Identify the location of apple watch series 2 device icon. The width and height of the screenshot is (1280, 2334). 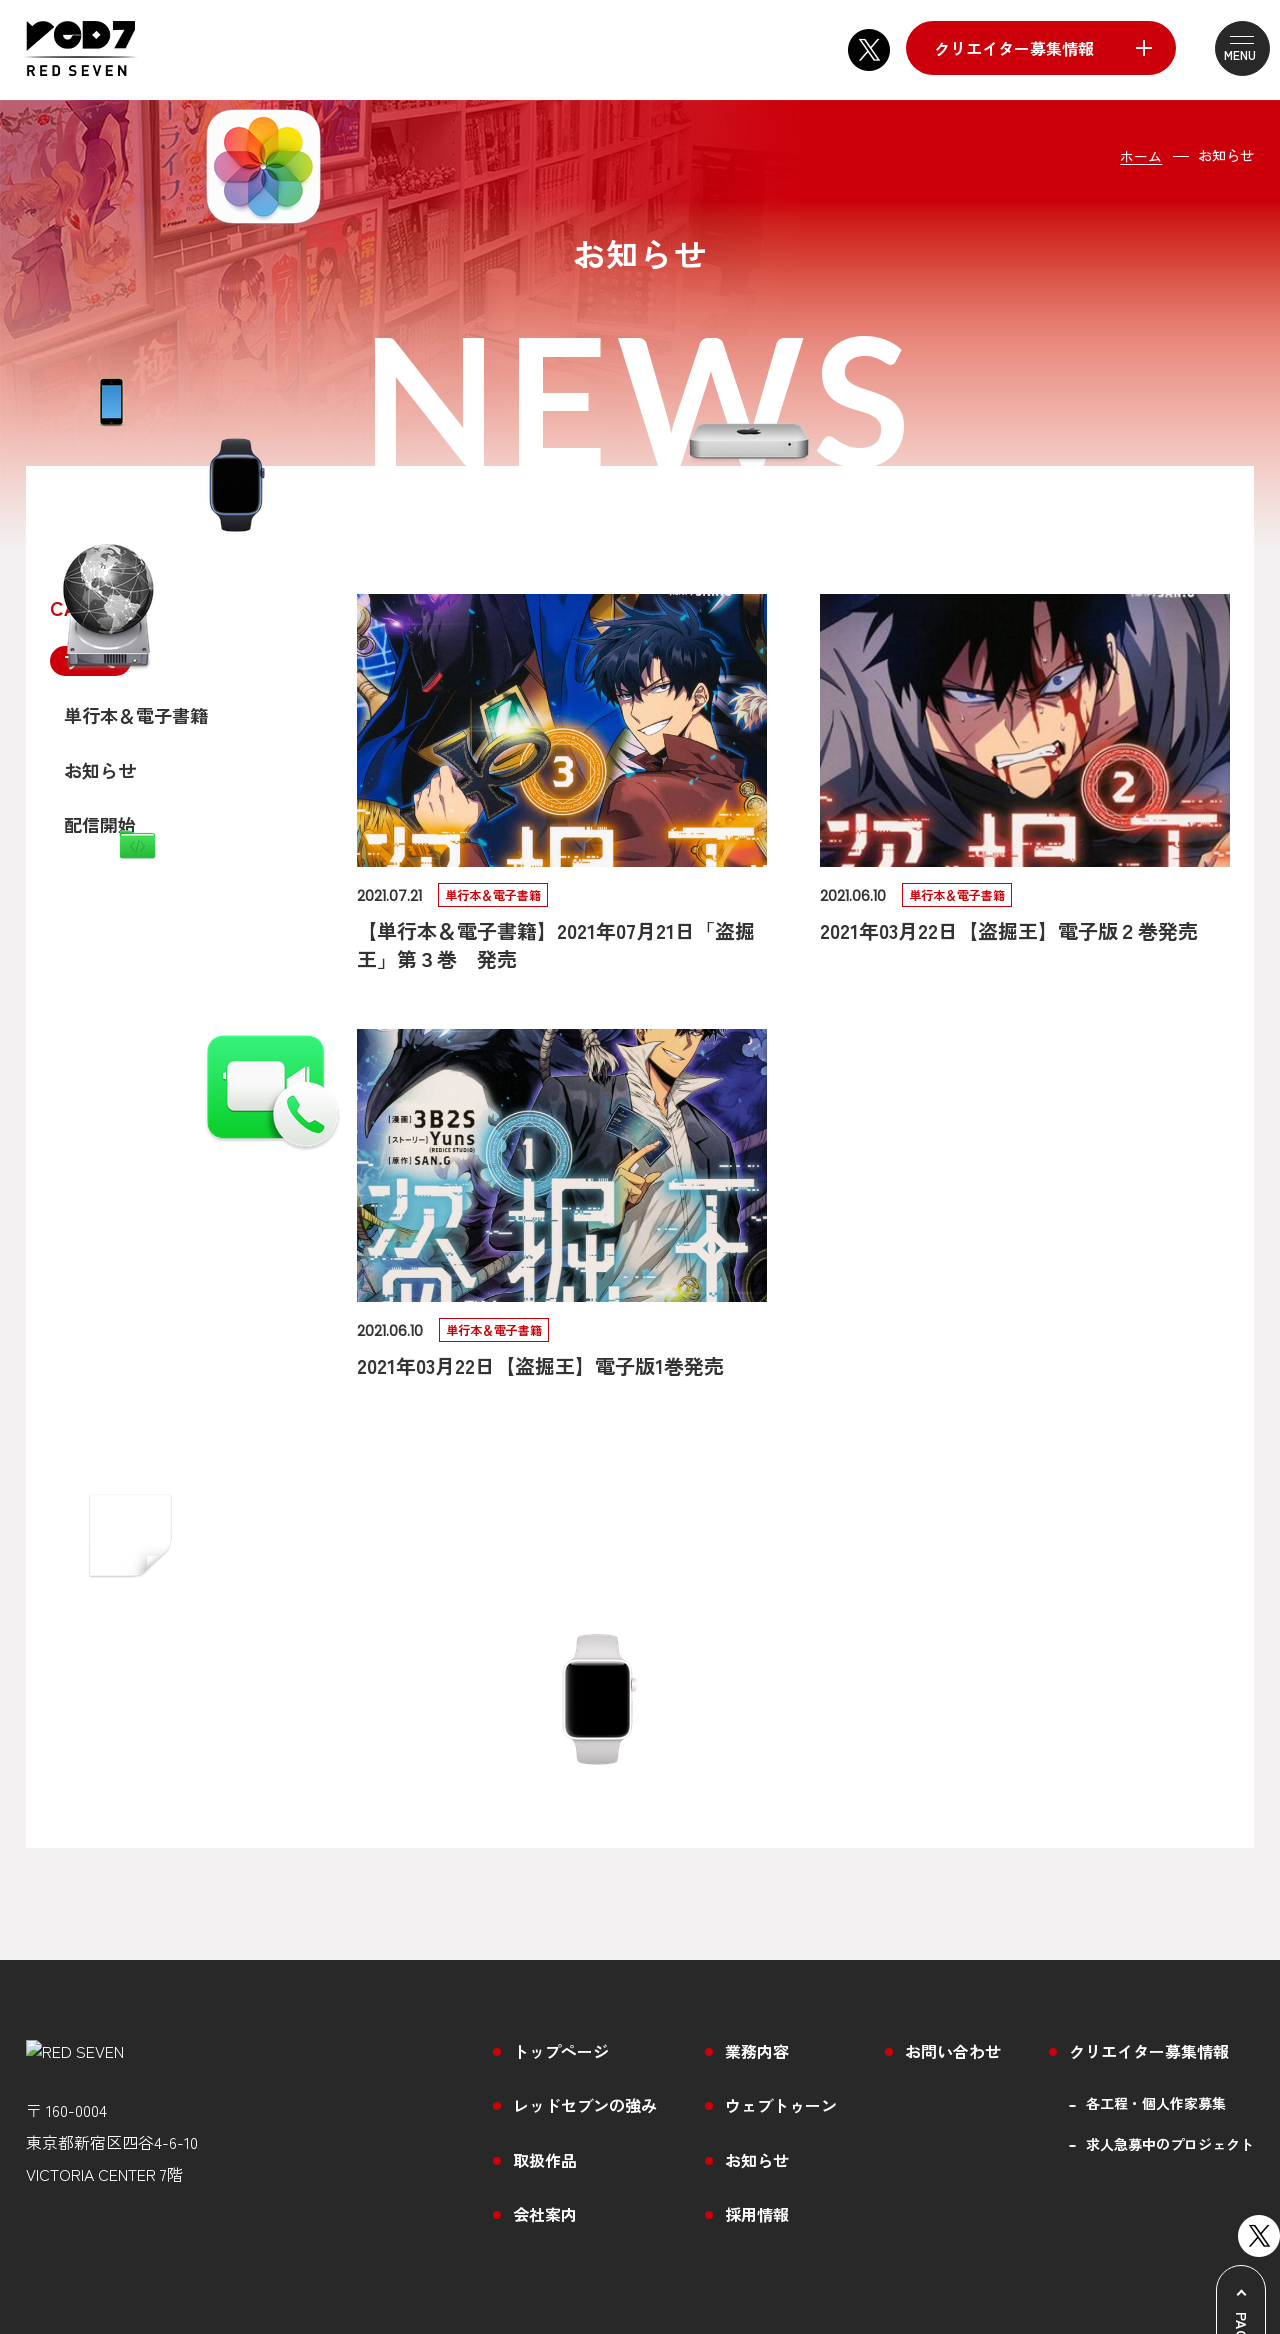
(597, 1699).